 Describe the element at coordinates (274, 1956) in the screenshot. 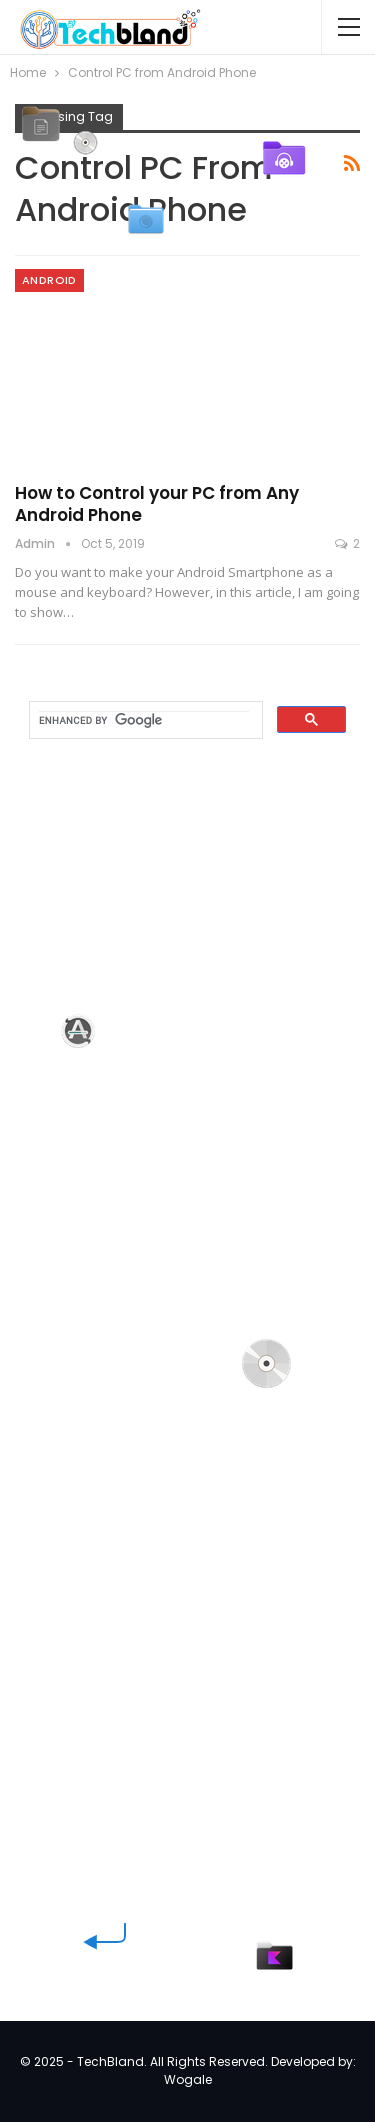

I see `open kotlin project folder` at that location.